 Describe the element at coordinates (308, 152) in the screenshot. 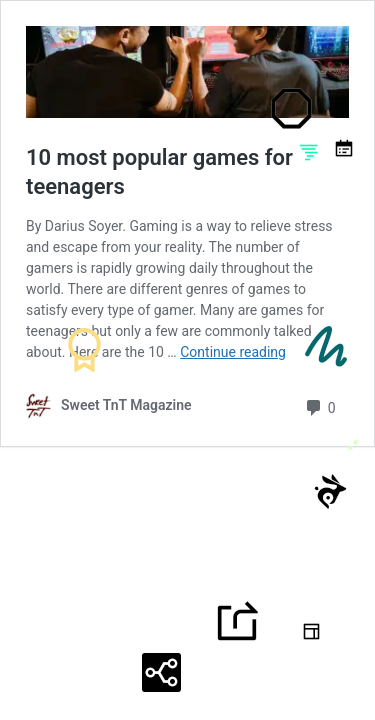

I see `indicates tornado or severe weather warning` at that location.